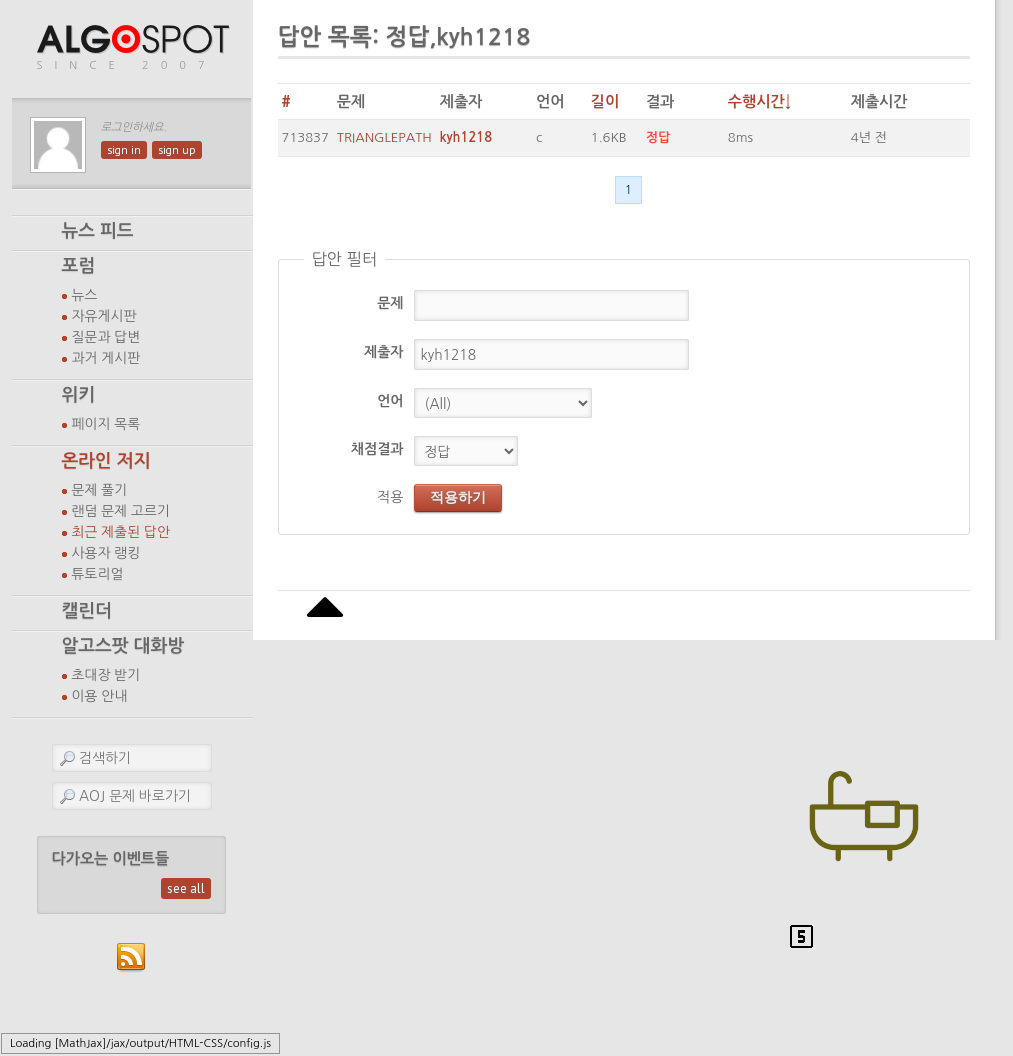 This screenshot has width=1013, height=1056. What do you see at coordinates (864, 818) in the screenshot?
I see `indicates bathroom amenities available` at bounding box center [864, 818].